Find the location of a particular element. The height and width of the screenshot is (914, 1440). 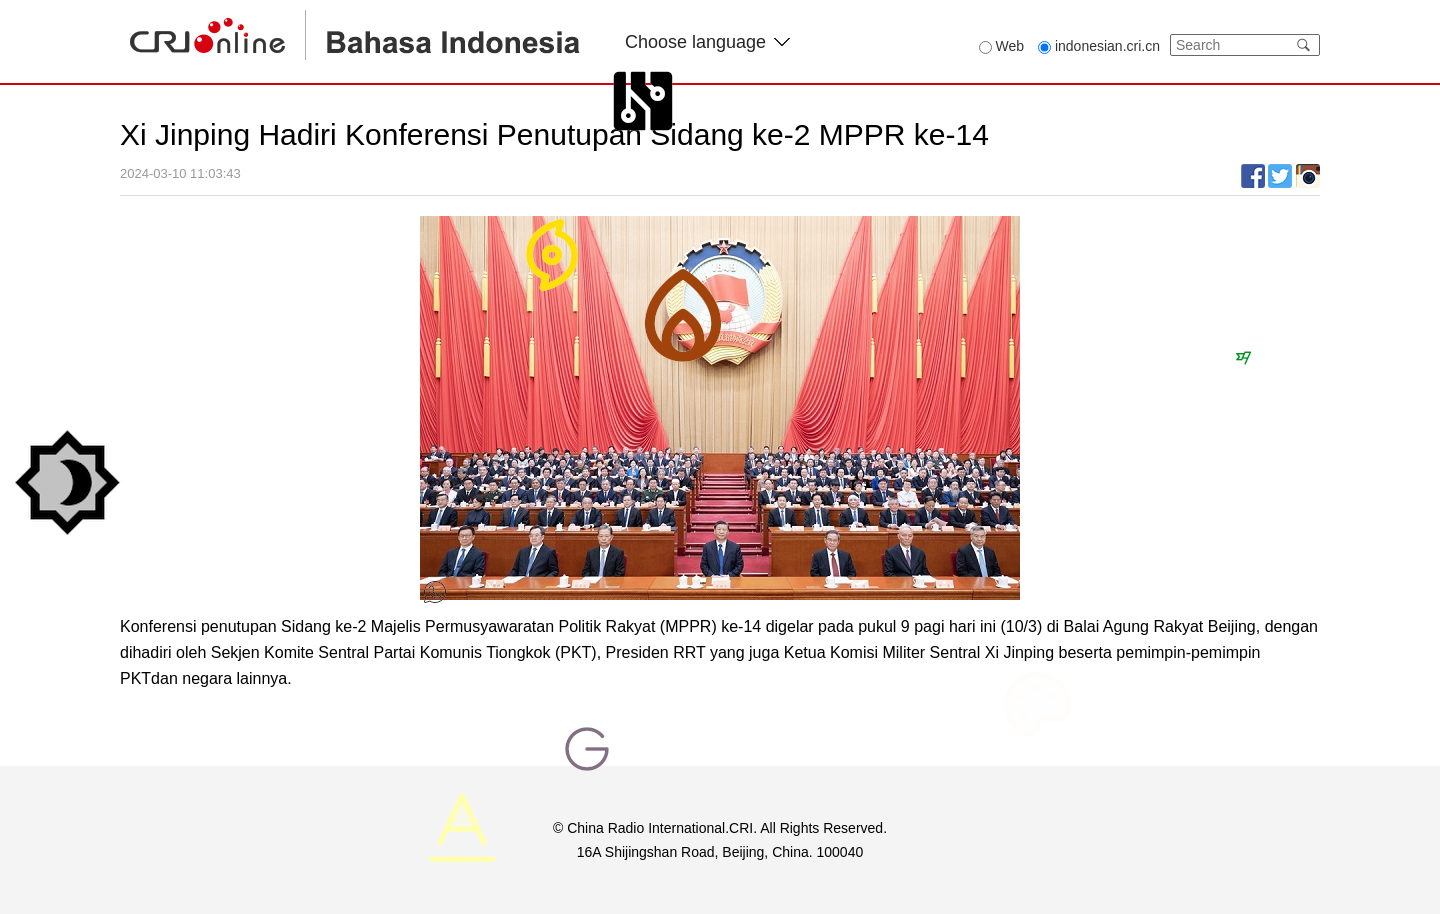

access hardware or circuit settings is located at coordinates (643, 101).